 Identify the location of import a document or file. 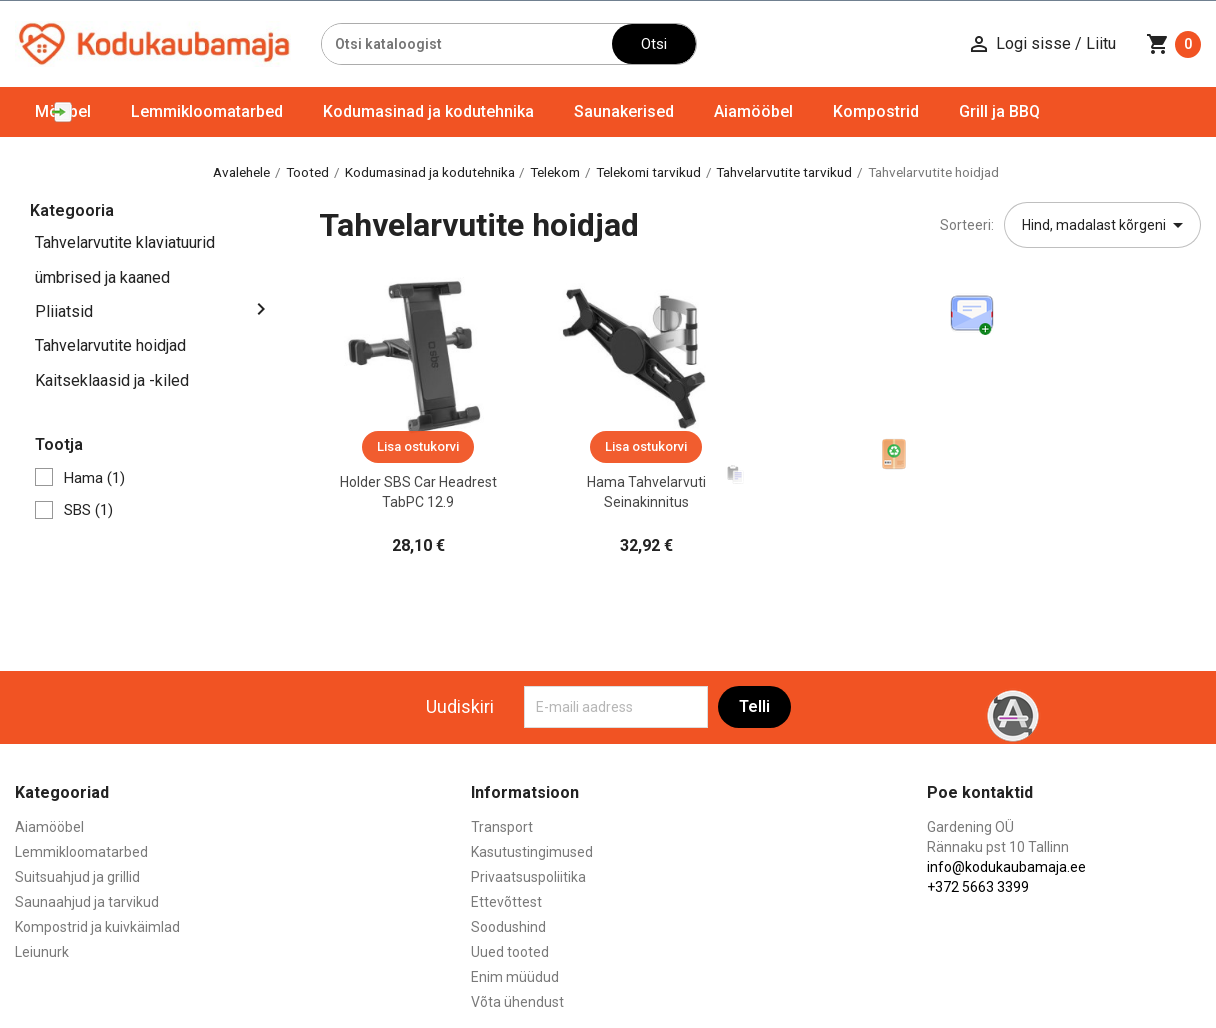
(63, 112).